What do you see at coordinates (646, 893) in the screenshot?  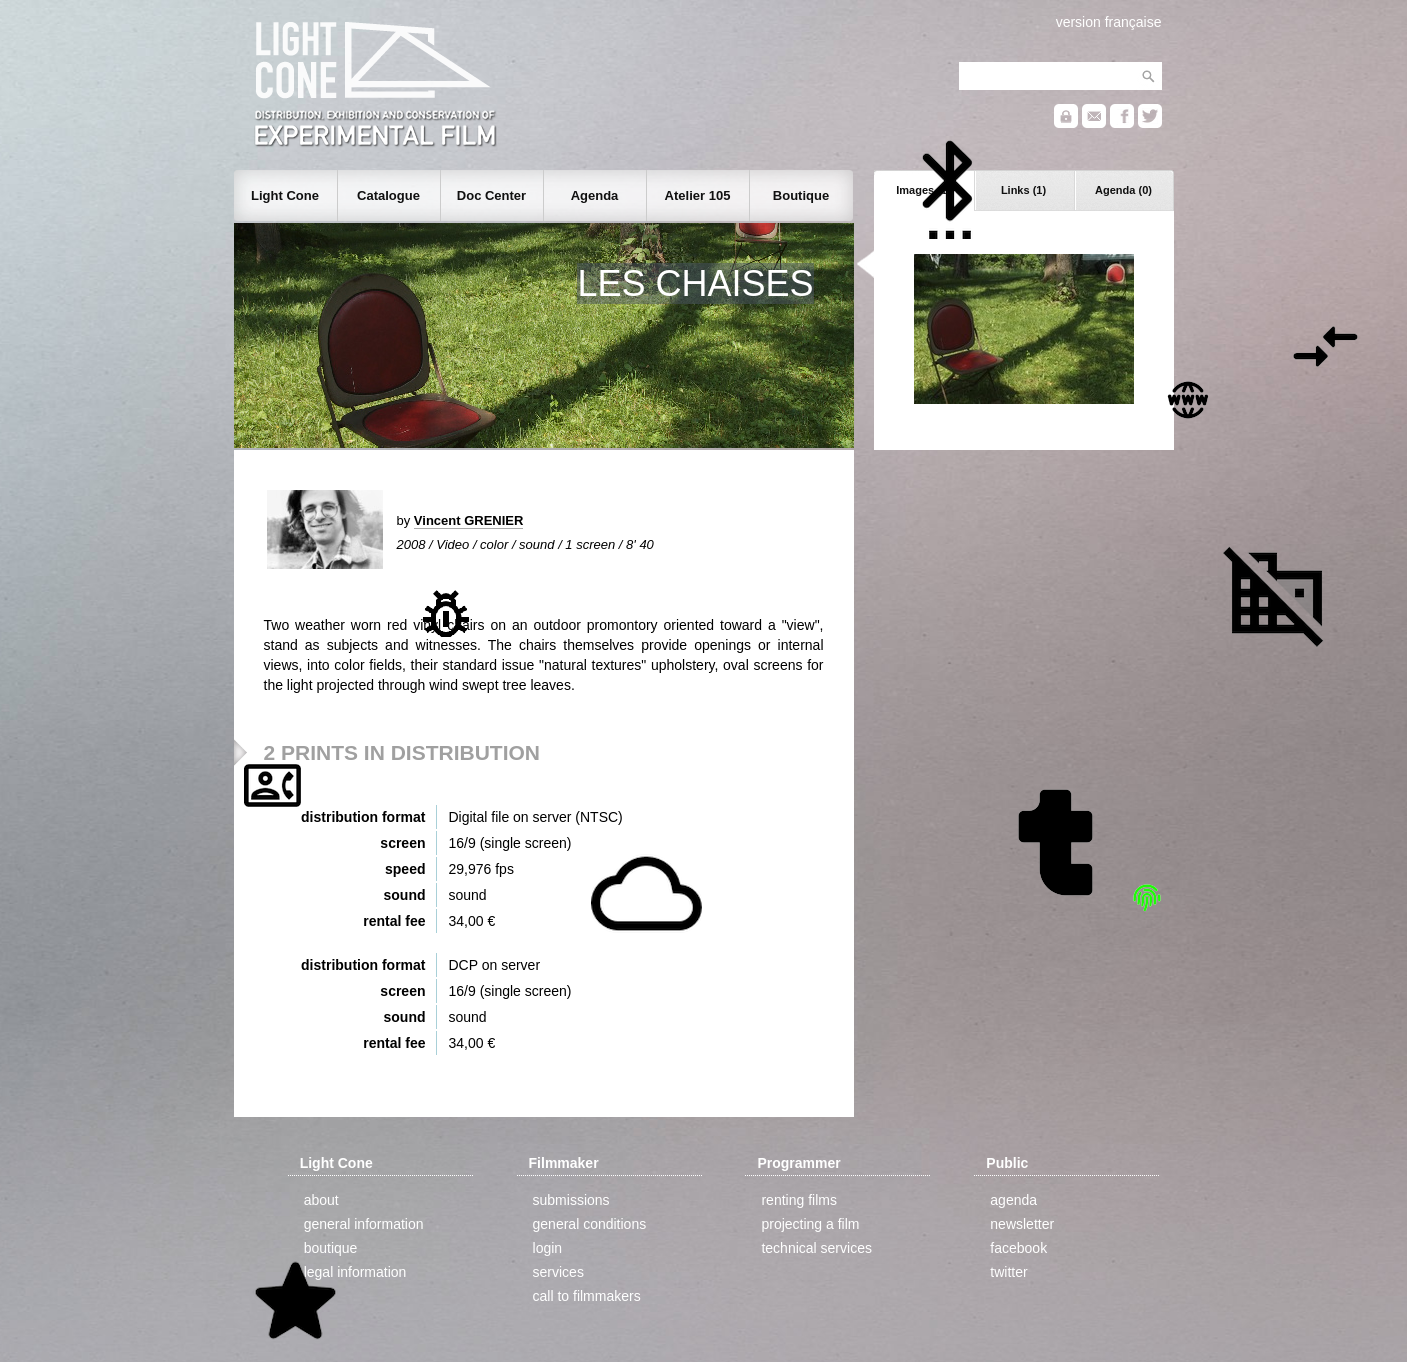 I see `access cloud storage` at bounding box center [646, 893].